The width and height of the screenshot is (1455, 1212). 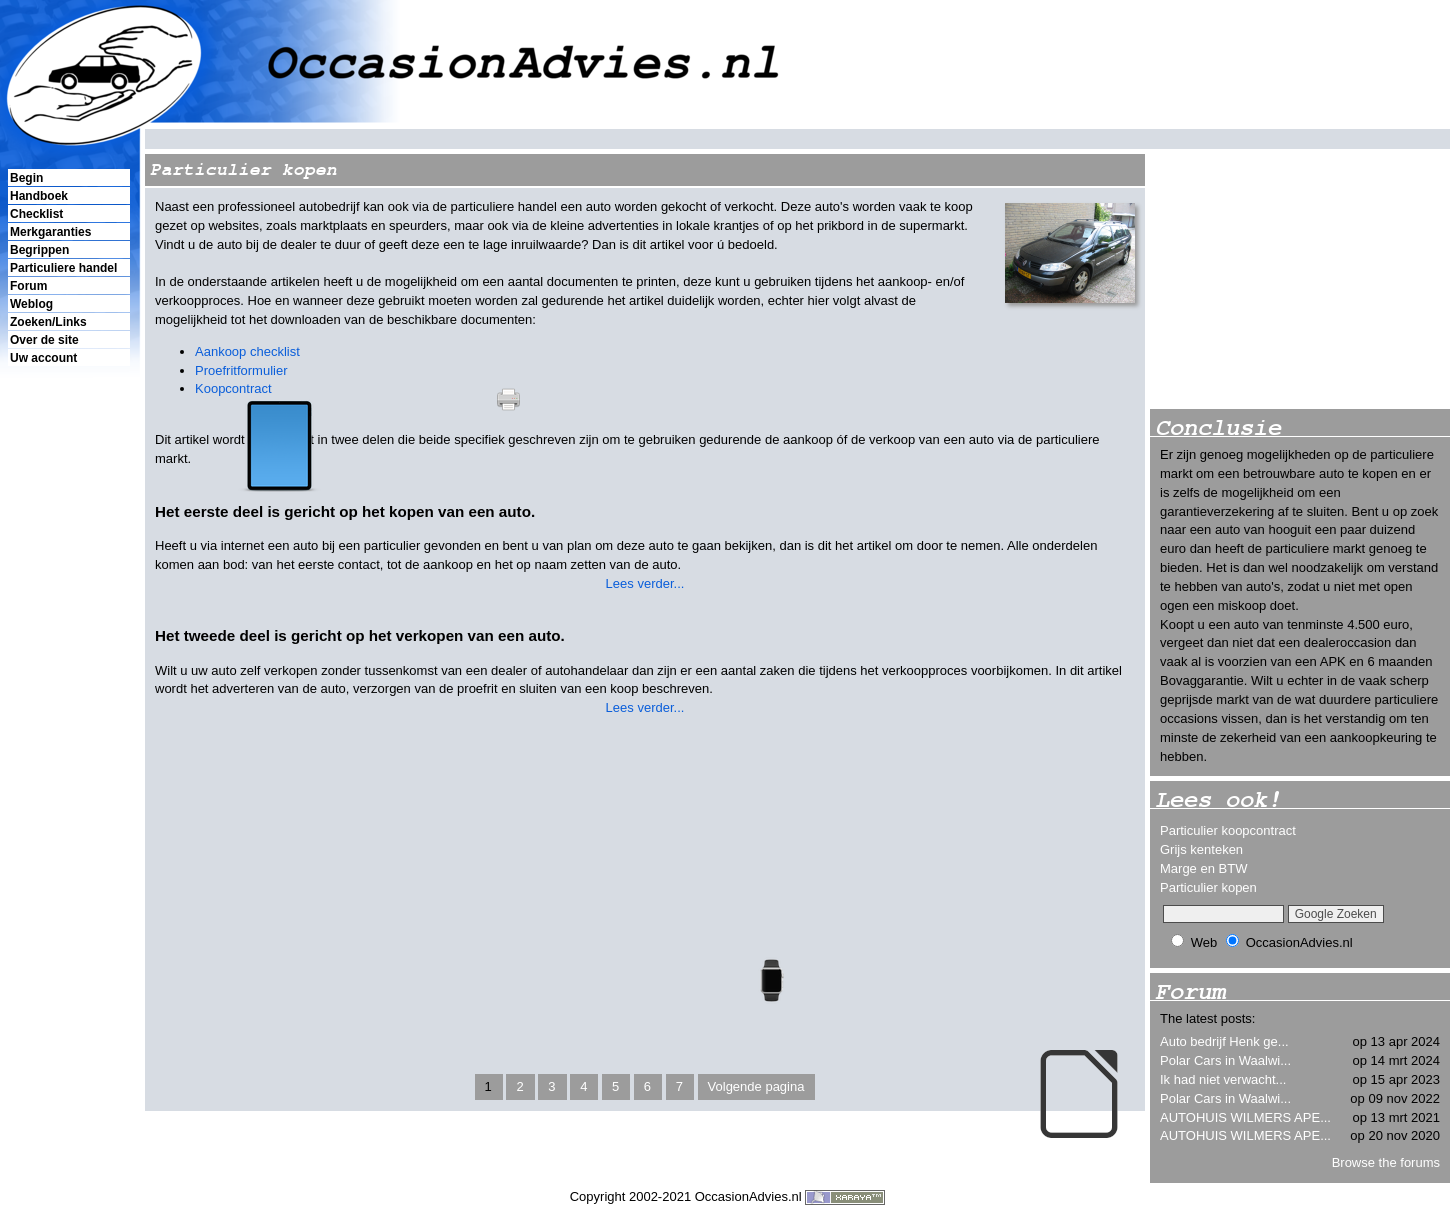 What do you see at coordinates (279, 446) in the screenshot?
I see `iPad Air device icon` at bounding box center [279, 446].